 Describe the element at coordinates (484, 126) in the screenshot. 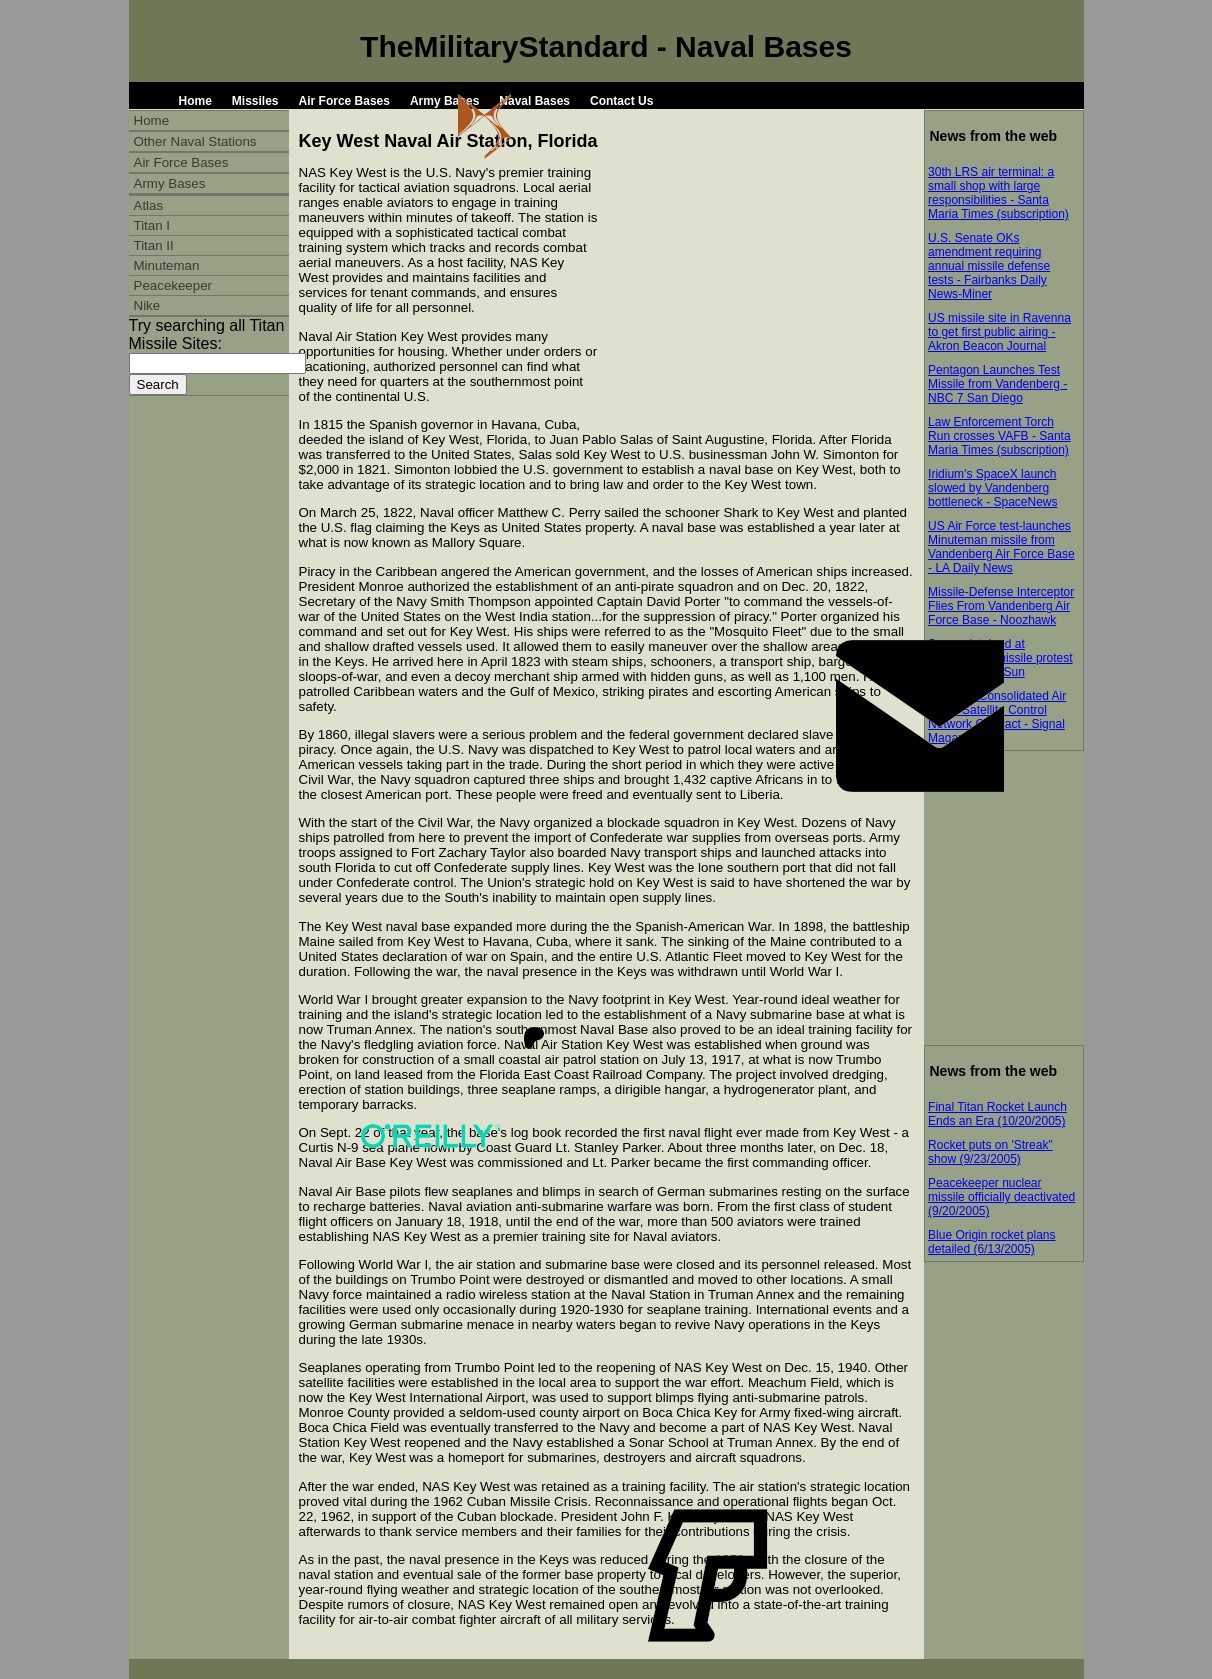

I see `DS Automobiles brand logo` at that location.